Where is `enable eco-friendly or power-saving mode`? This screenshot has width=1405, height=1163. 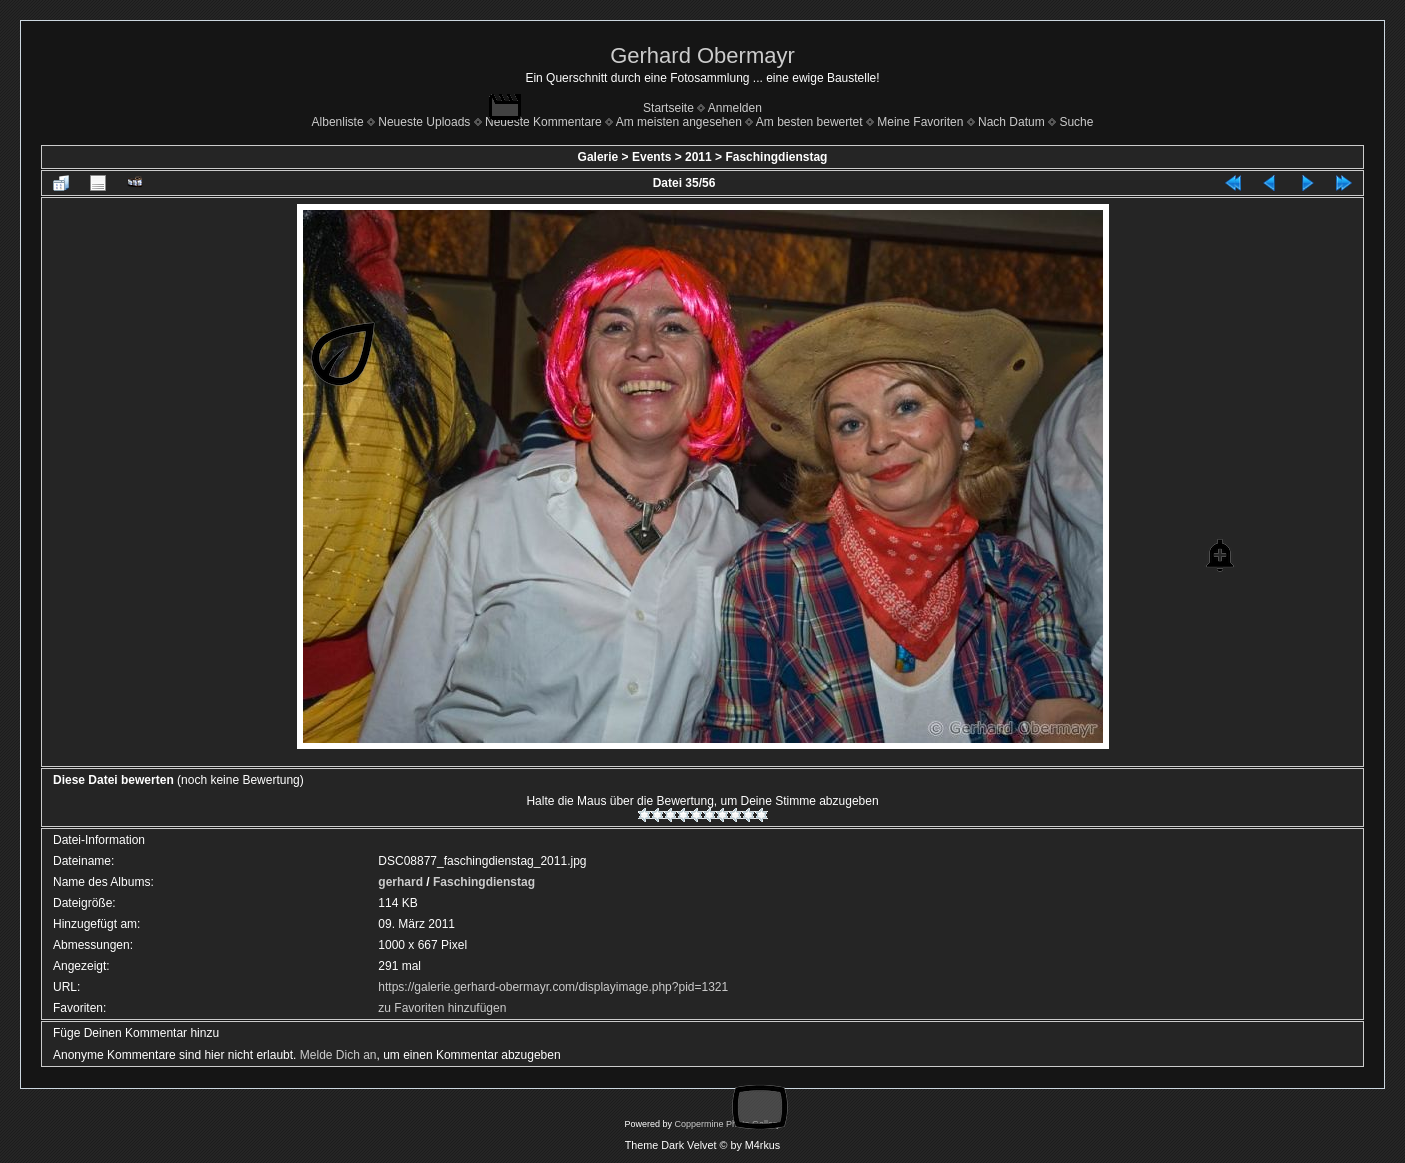
enable eco-friendly or power-saving mode is located at coordinates (343, 354).